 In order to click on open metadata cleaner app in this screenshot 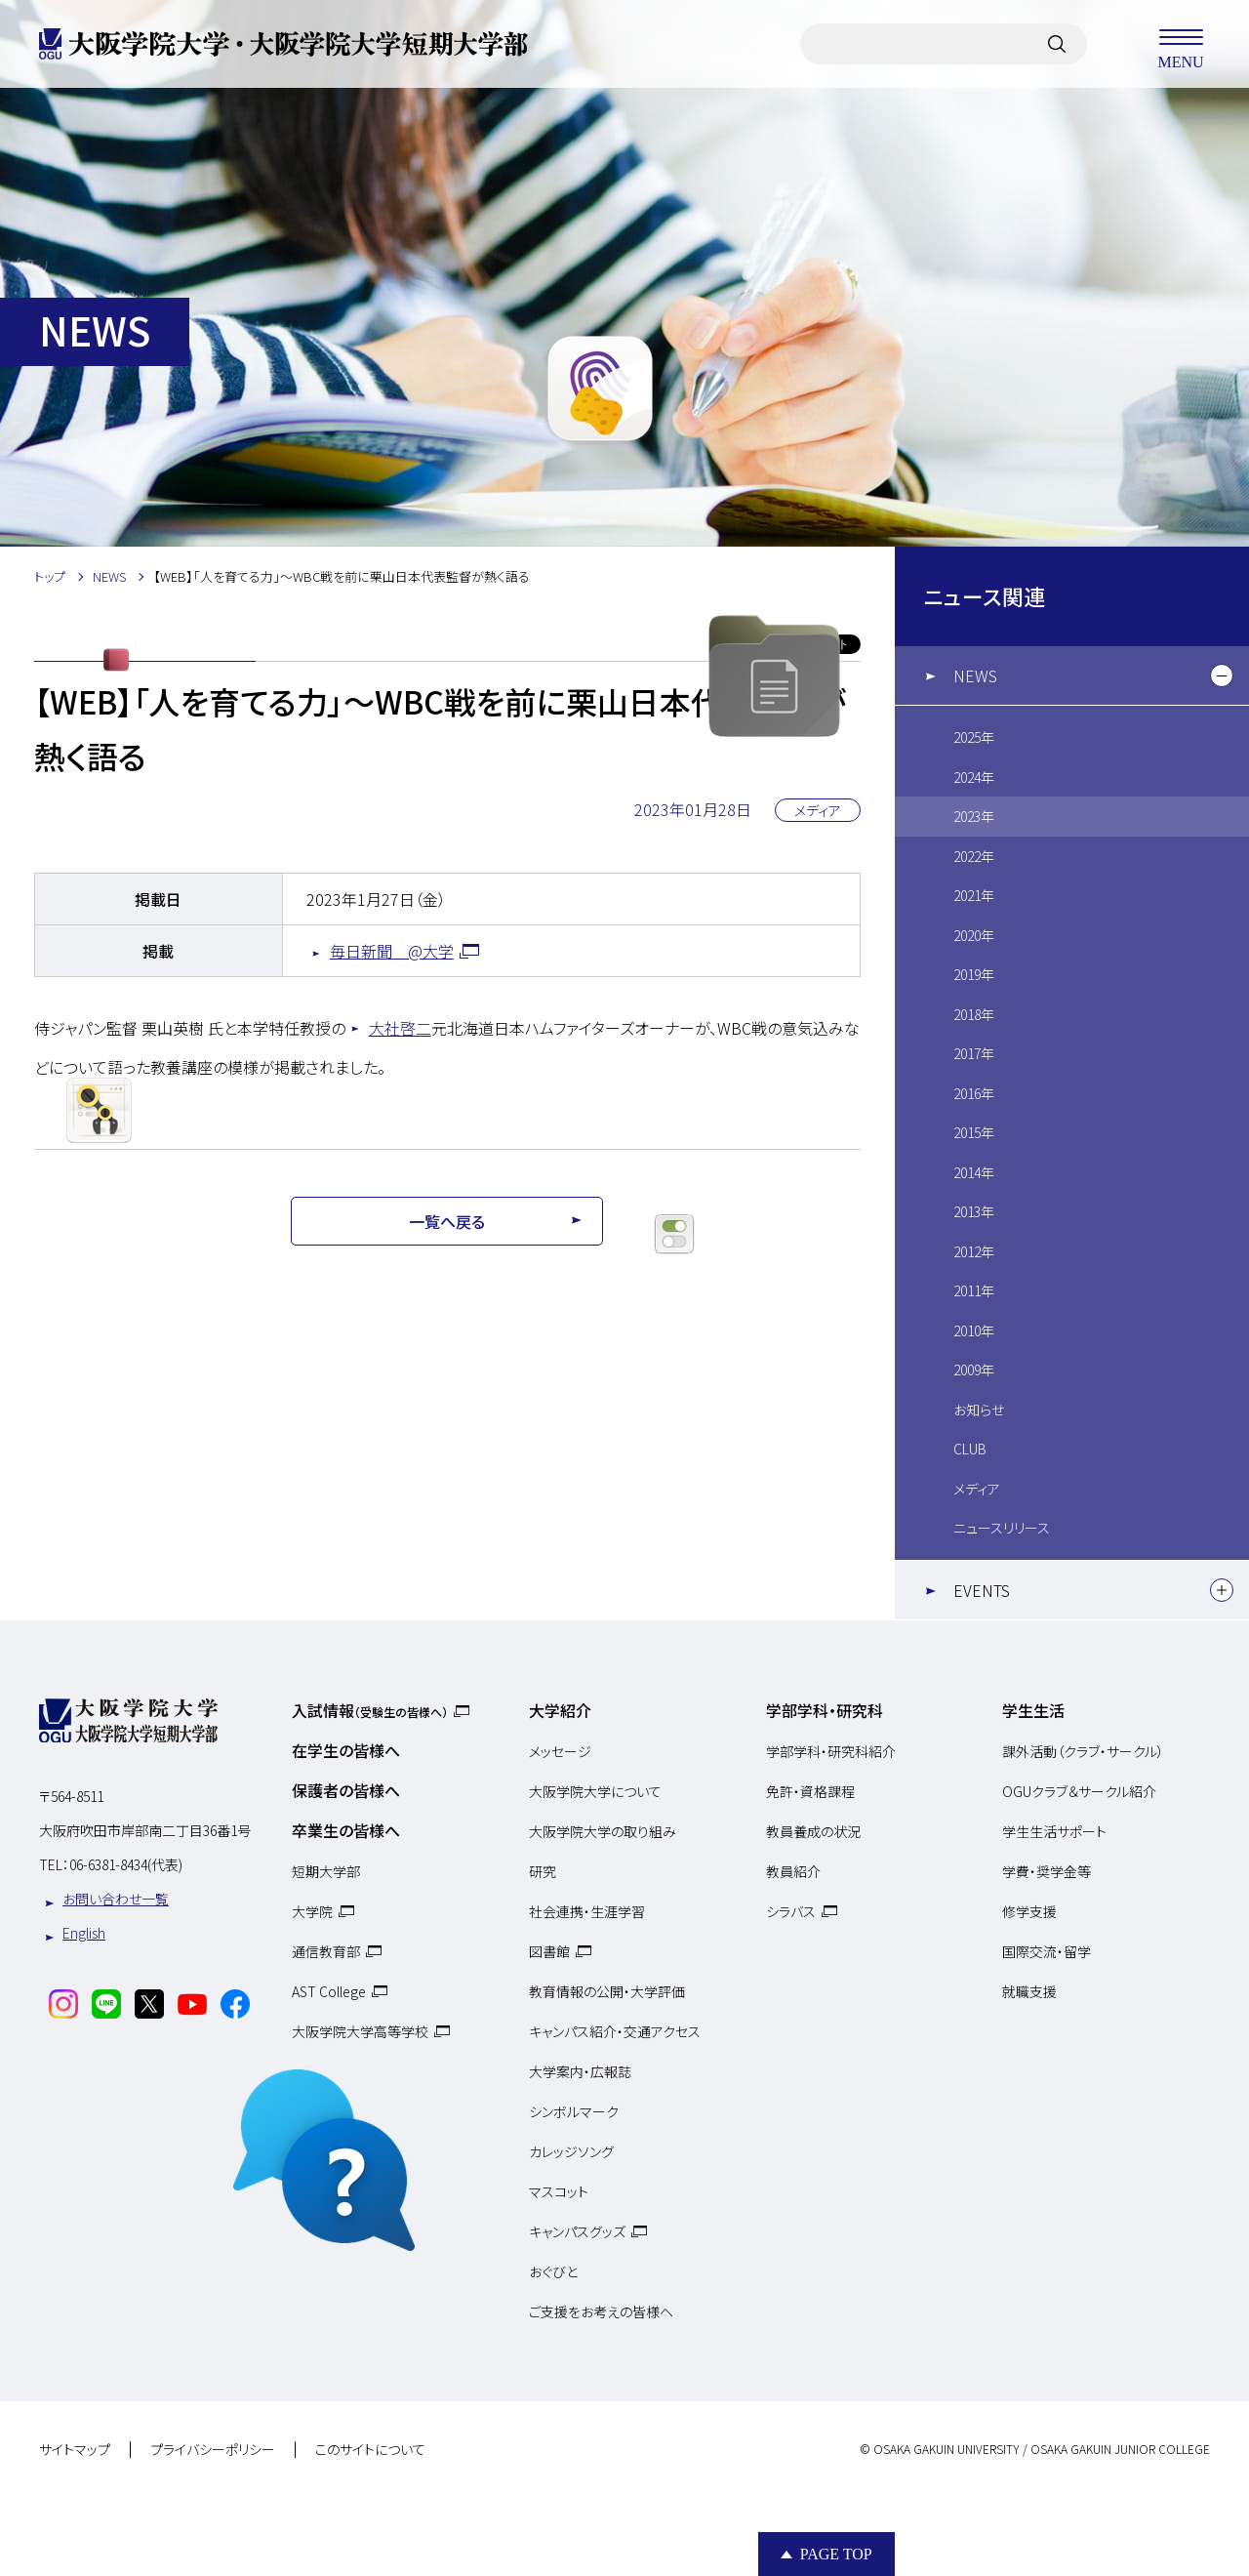, I will do `click(600, 388)`.